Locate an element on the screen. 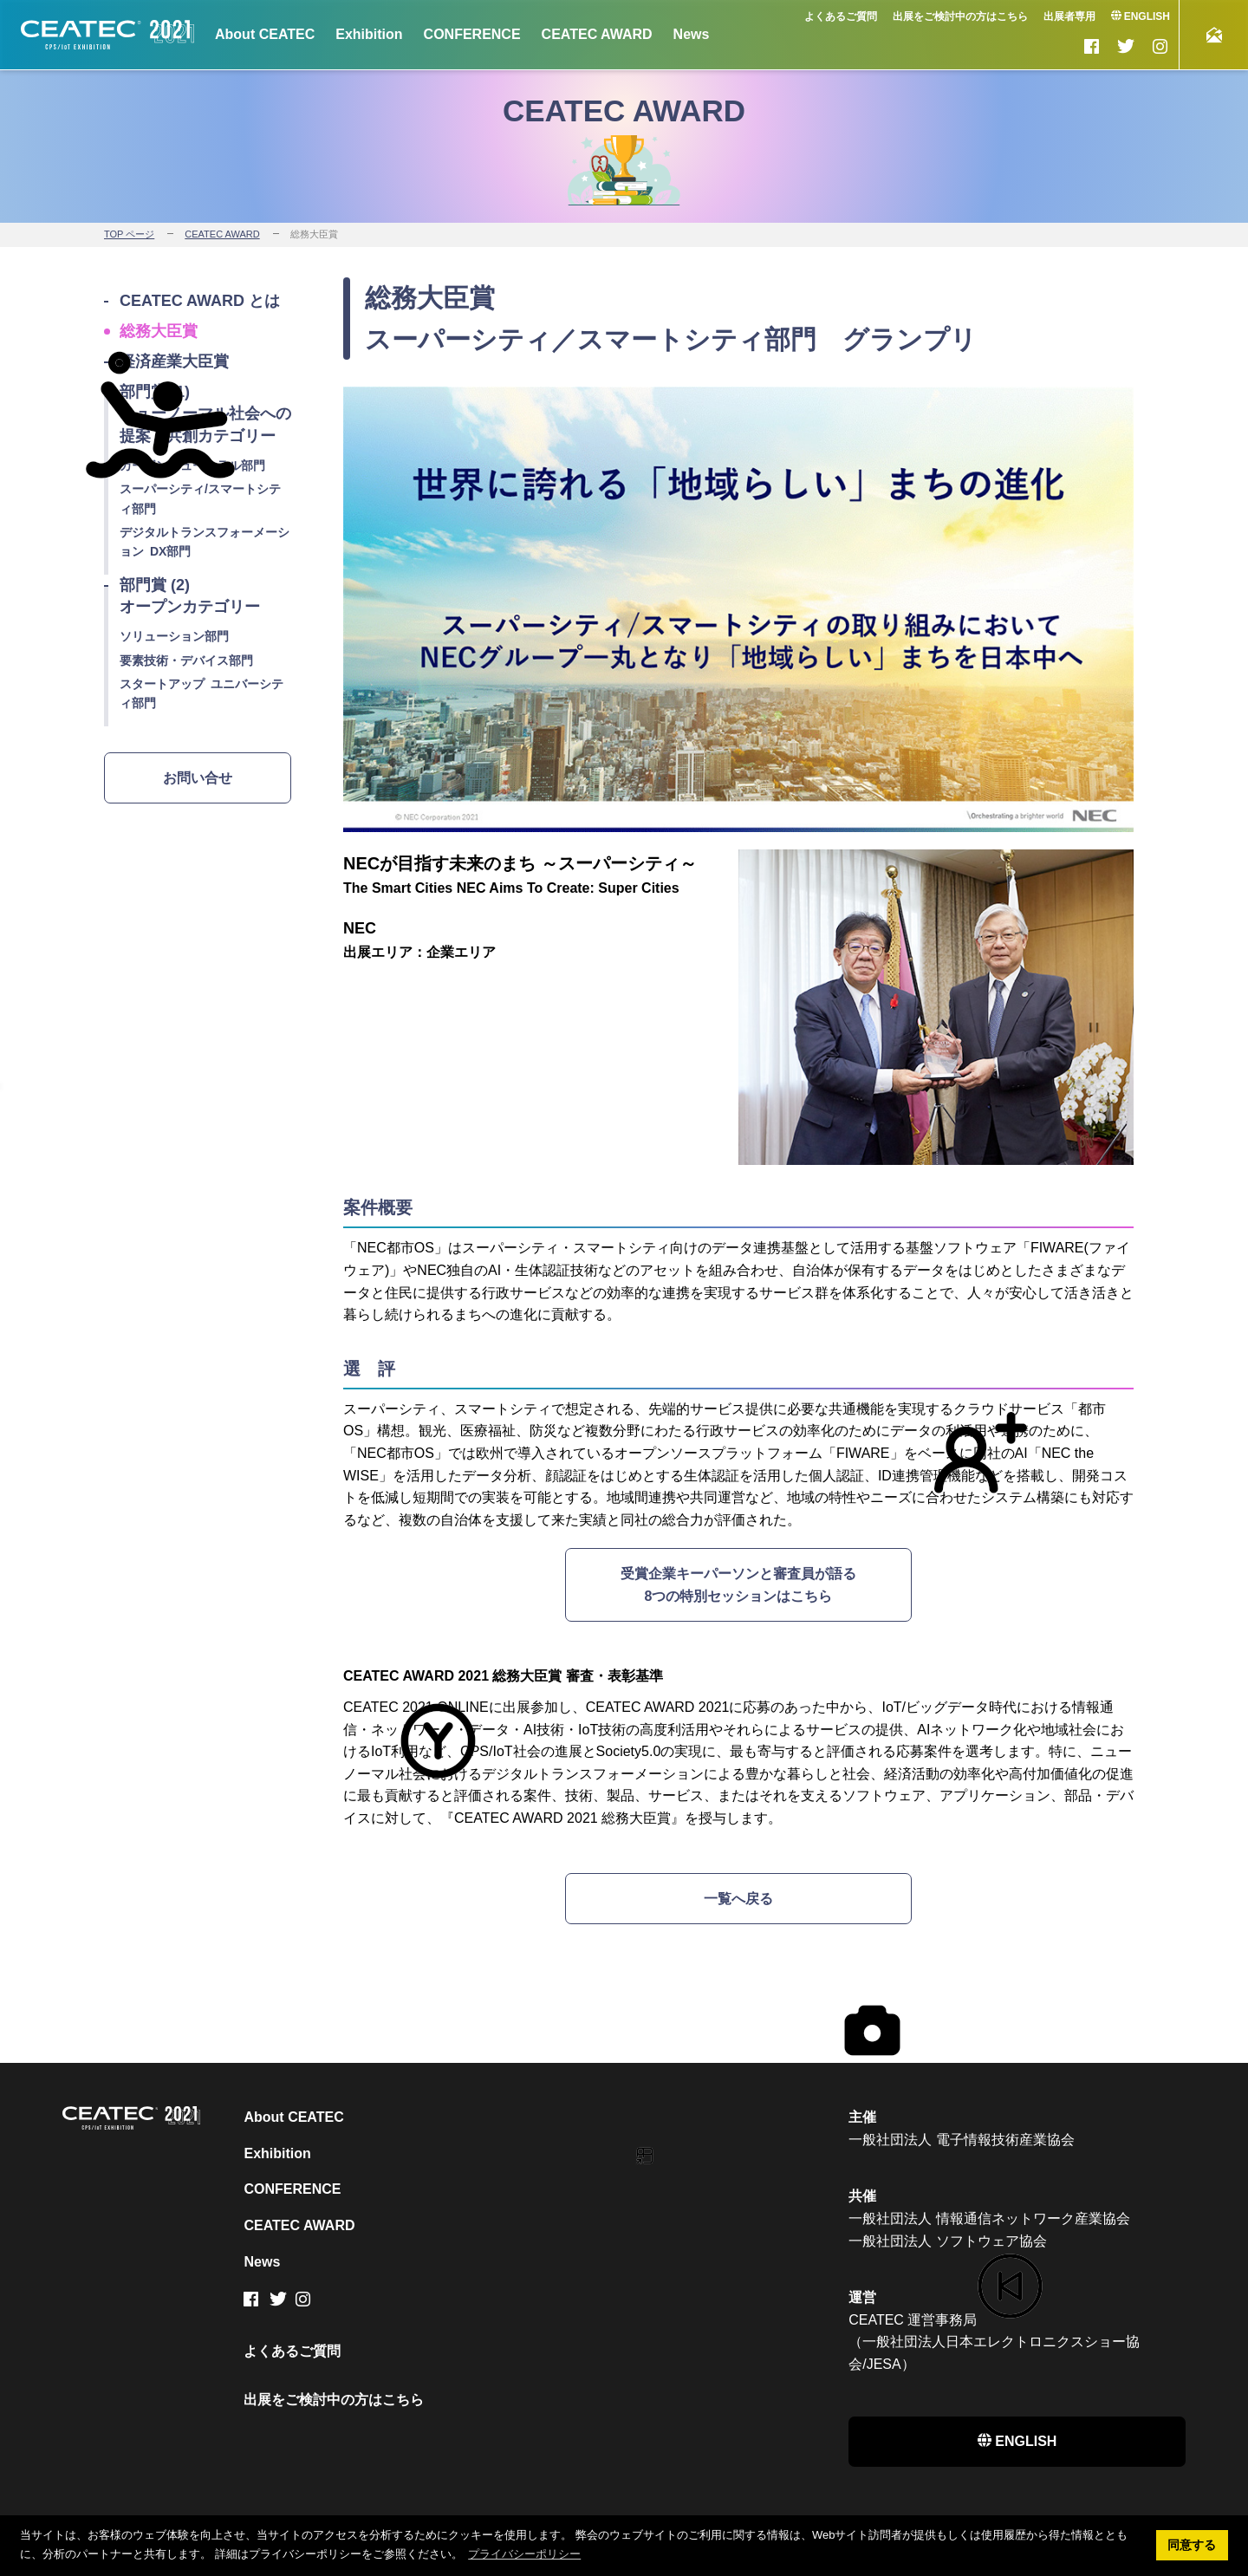  water polo sport activity is located at coordinates (160, 419).